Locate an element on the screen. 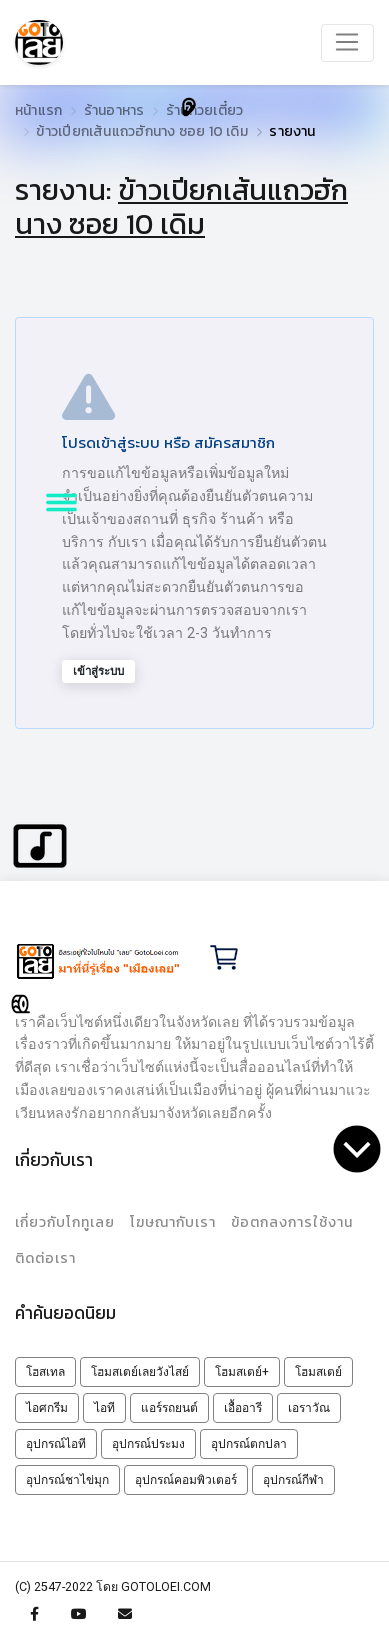  play or browse music videos is located at coordinates (40, 846).